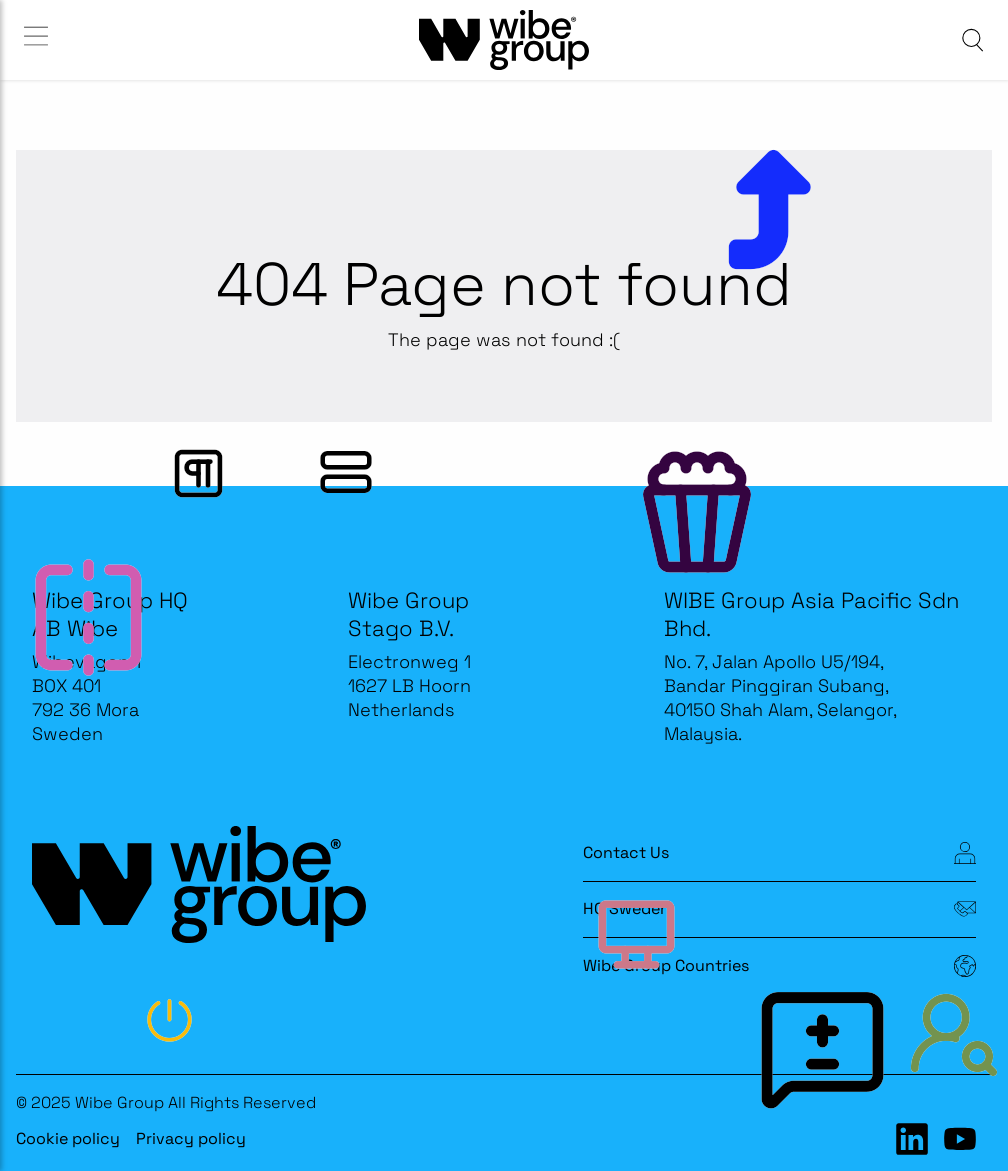 The width and height of the screenshot is (1008, 1171). I want to click on search for a user or contact, so click(954, 1033).